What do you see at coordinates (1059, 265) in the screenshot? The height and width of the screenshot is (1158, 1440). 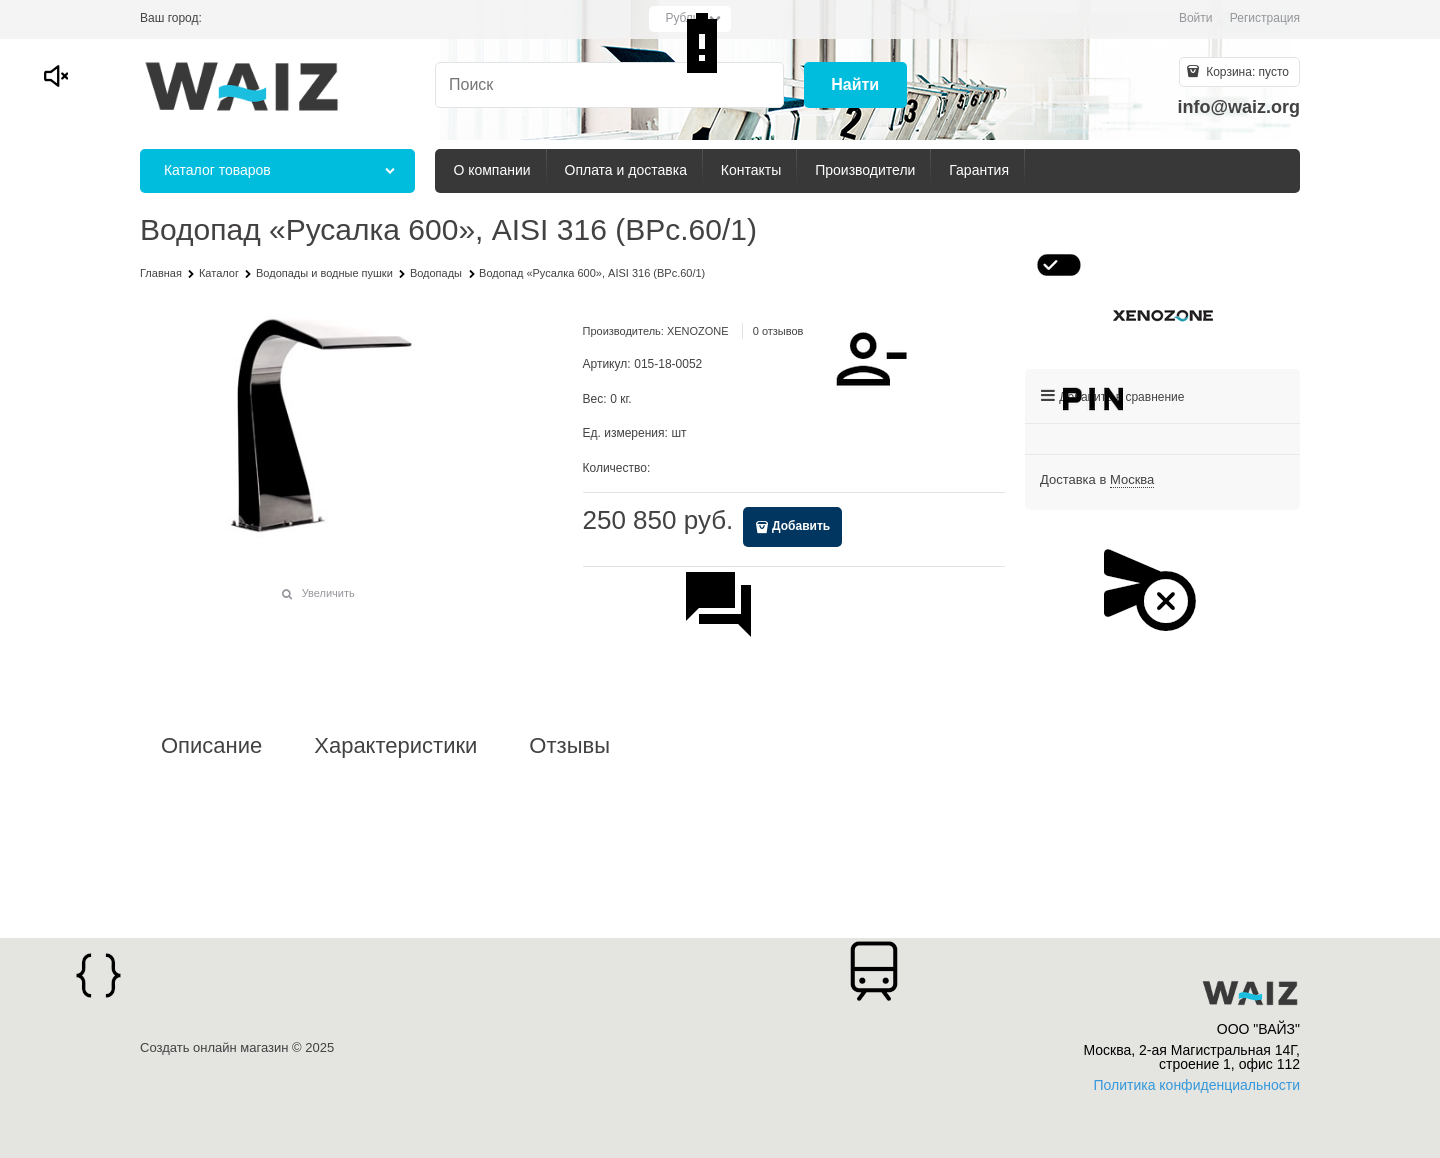 I see `toggle switch in the on or enabled state` at bounding box center [1059, 265].